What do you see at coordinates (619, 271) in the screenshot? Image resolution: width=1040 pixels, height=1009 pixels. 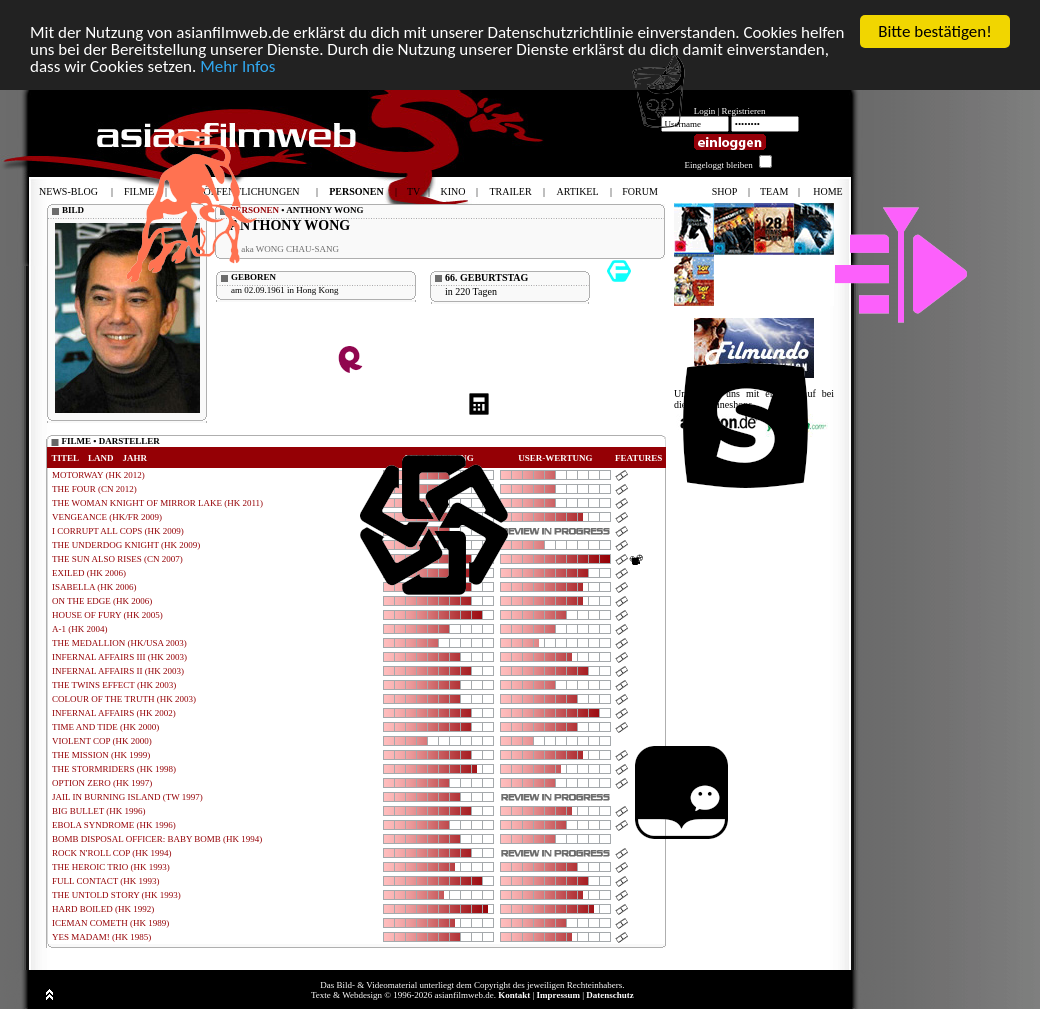 I see `open floorp browser` at bounding box center [619, 271].